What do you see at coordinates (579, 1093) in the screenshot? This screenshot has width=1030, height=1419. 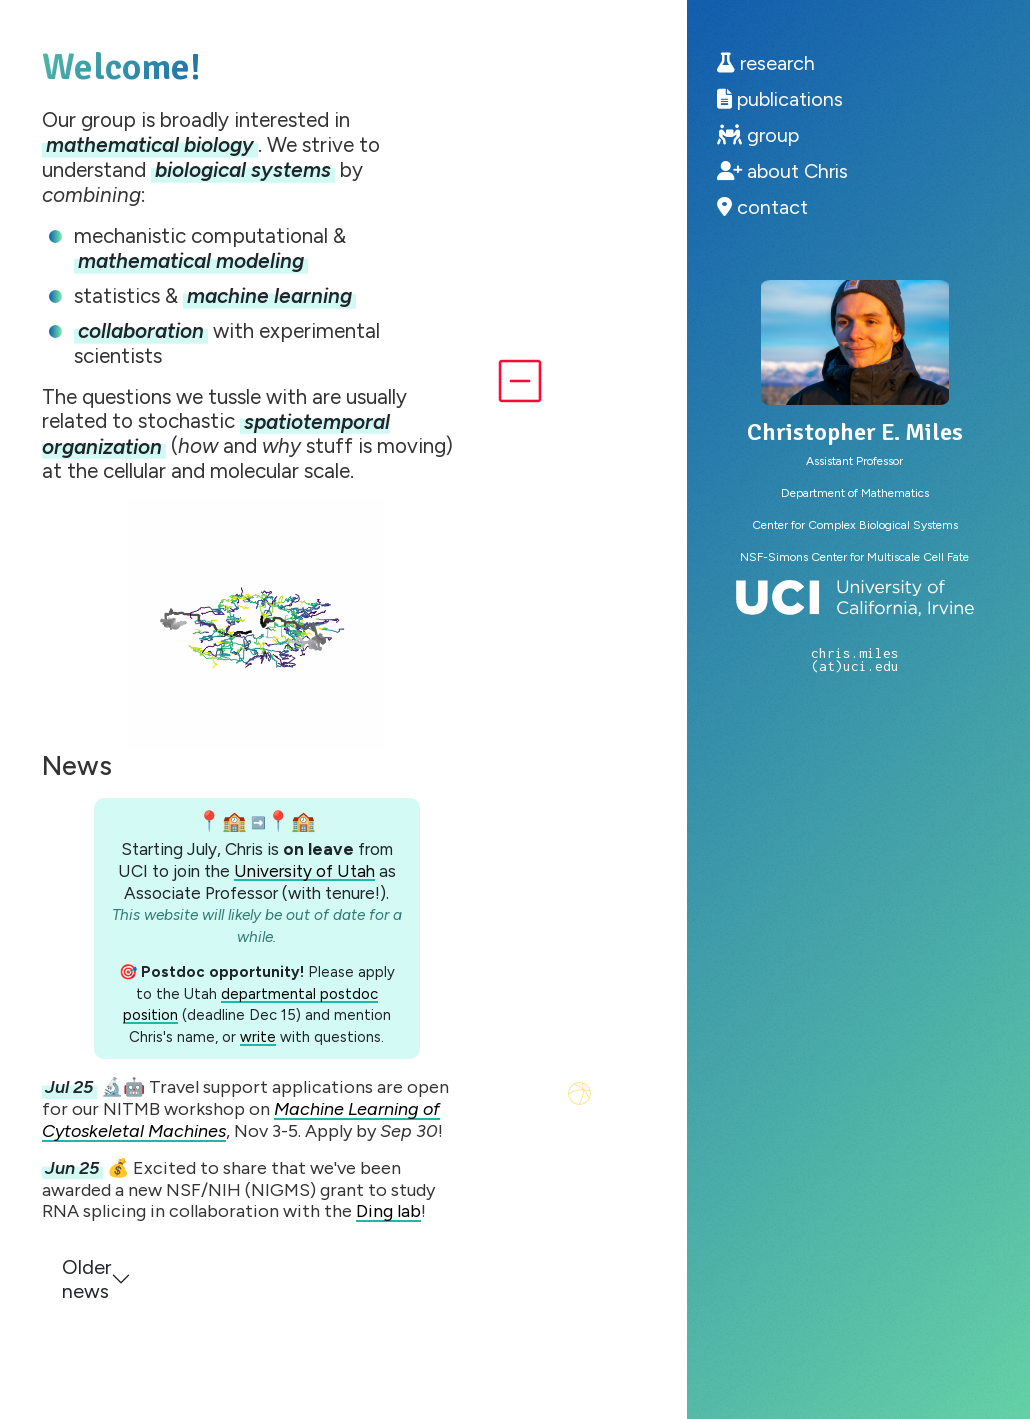 I see `access beach or vacation-related features` at bounding box center [579, 1093].